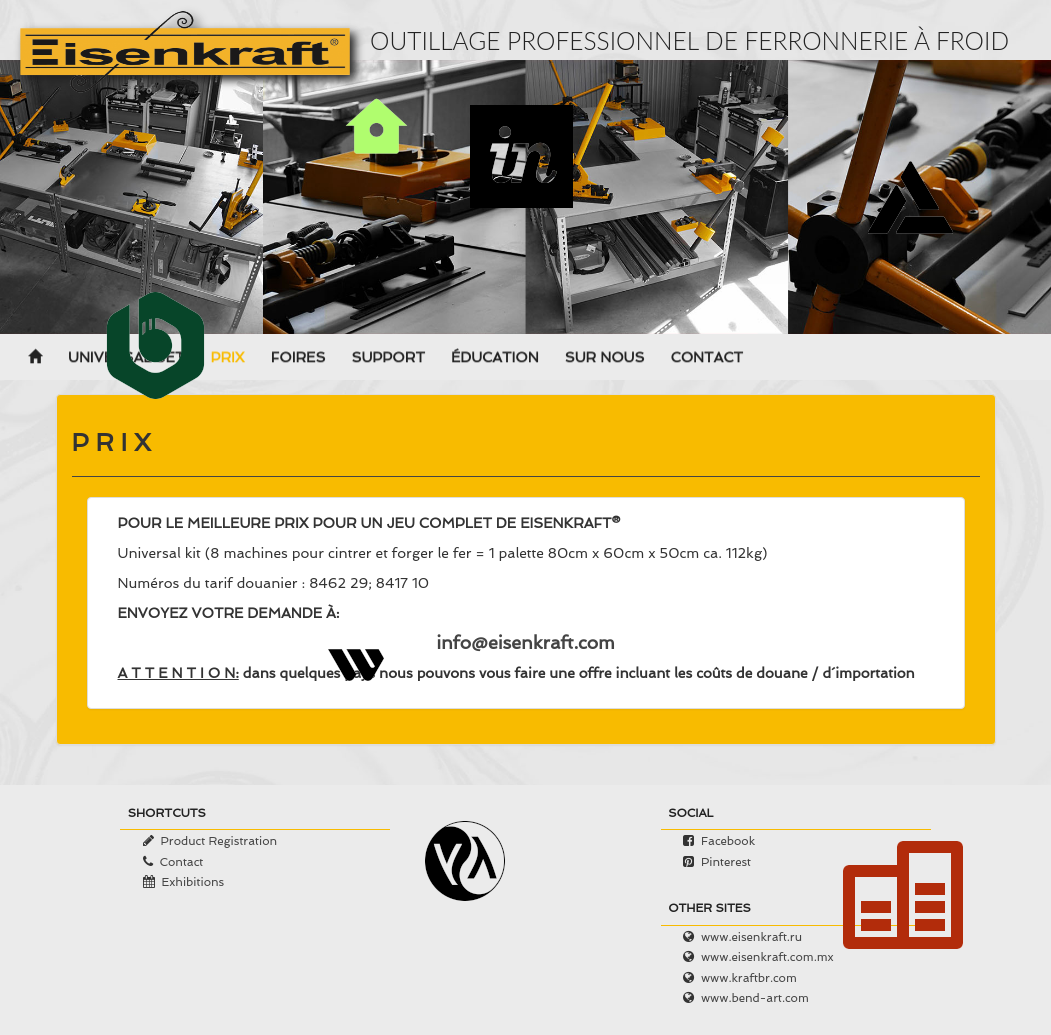 The width and height of the screenshot is (1051, 1035). I want to click on access database or data storage, so click(903, 895).